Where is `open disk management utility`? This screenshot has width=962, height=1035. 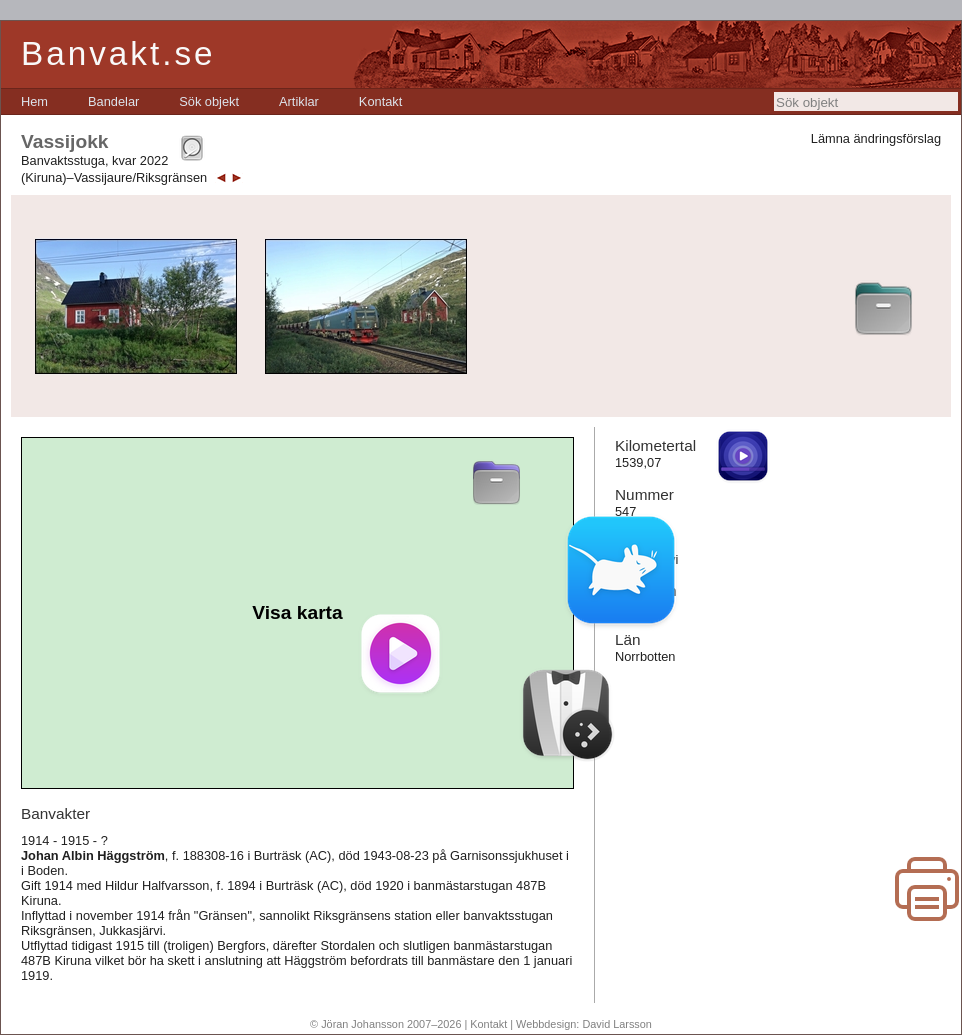
open disk management utility is located at coordinates (192, 148).